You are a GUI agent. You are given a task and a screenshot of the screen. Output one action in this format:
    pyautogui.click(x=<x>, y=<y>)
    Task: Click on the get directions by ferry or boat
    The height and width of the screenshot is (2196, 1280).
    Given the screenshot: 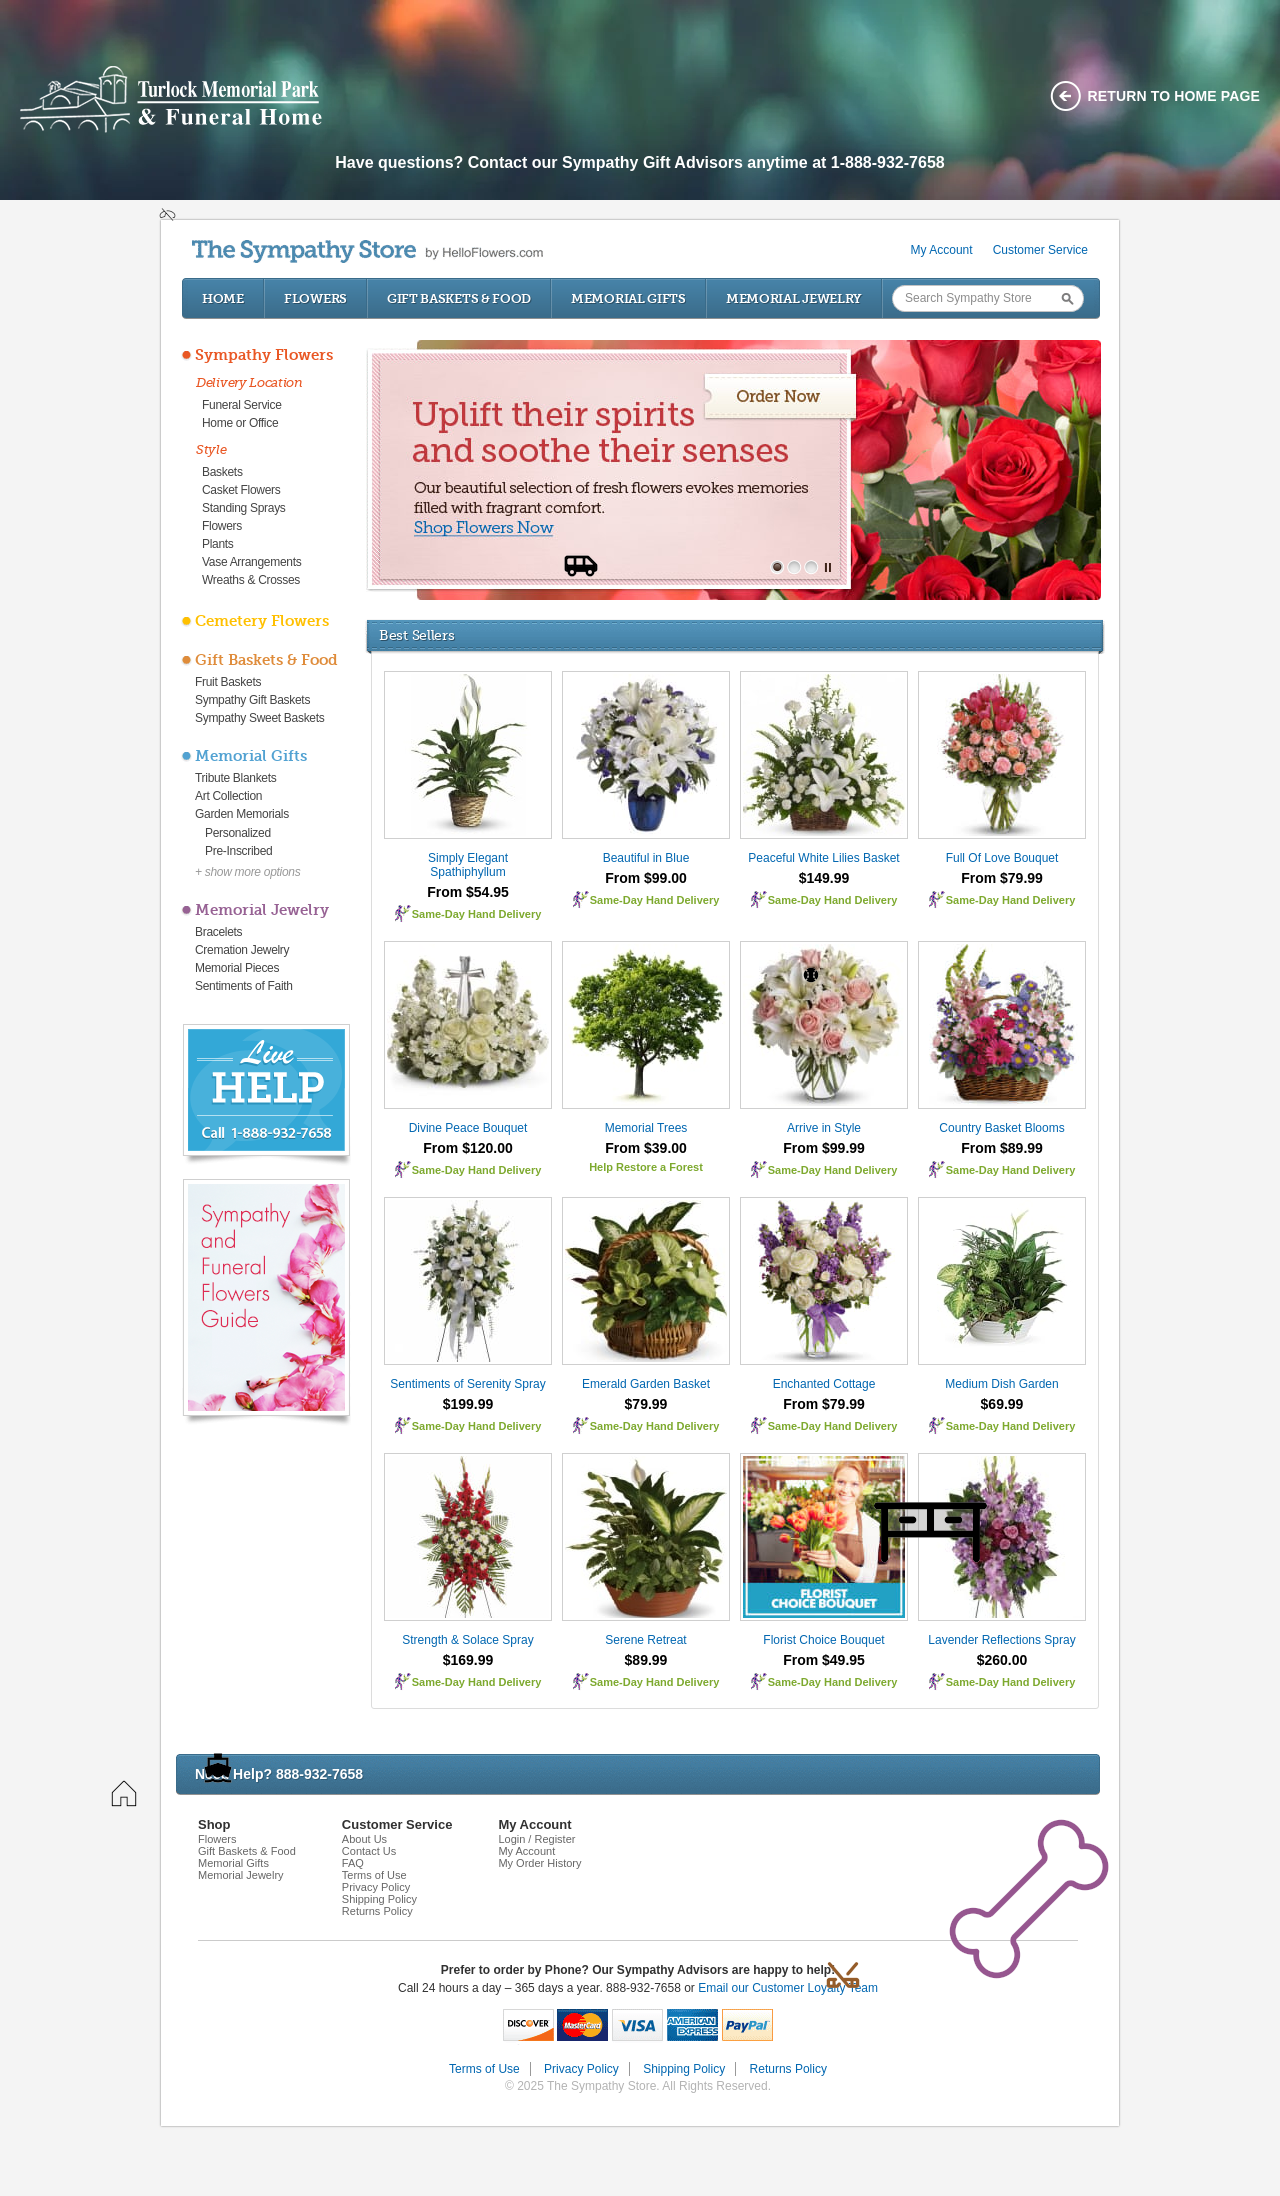 What is the action you would take?
    pyautogui.click(x=218, y=1768)
    